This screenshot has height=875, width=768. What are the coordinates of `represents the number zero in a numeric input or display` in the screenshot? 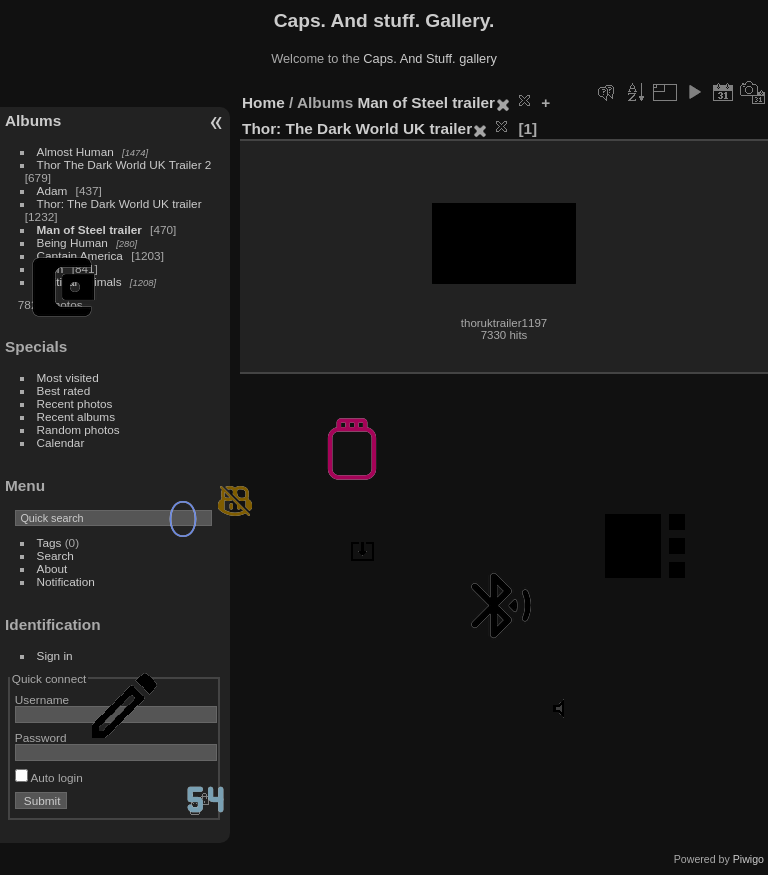 It's located at (183, 519).